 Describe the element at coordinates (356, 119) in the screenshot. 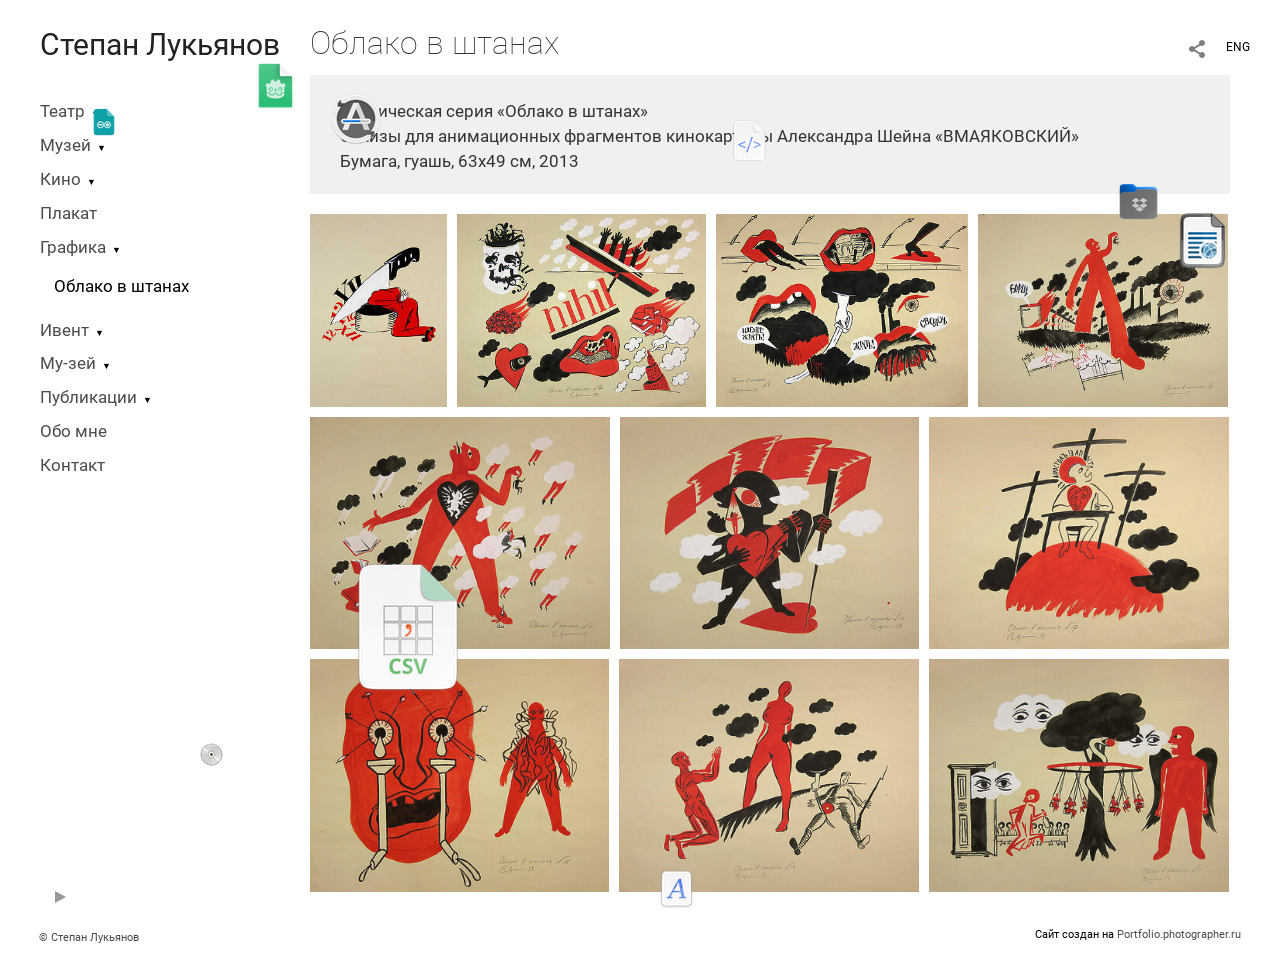

I see `check for available software updates` at that location.